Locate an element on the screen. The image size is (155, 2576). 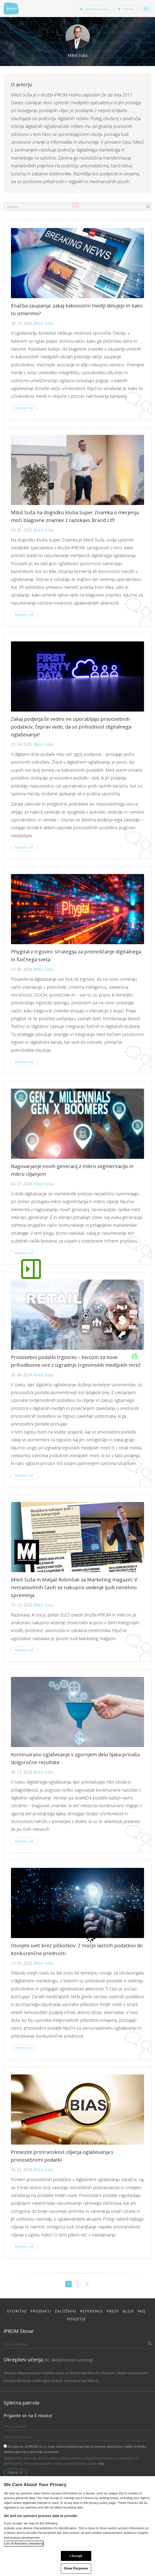
collapse the sidebar panel is located at coordinates (31, 1269).